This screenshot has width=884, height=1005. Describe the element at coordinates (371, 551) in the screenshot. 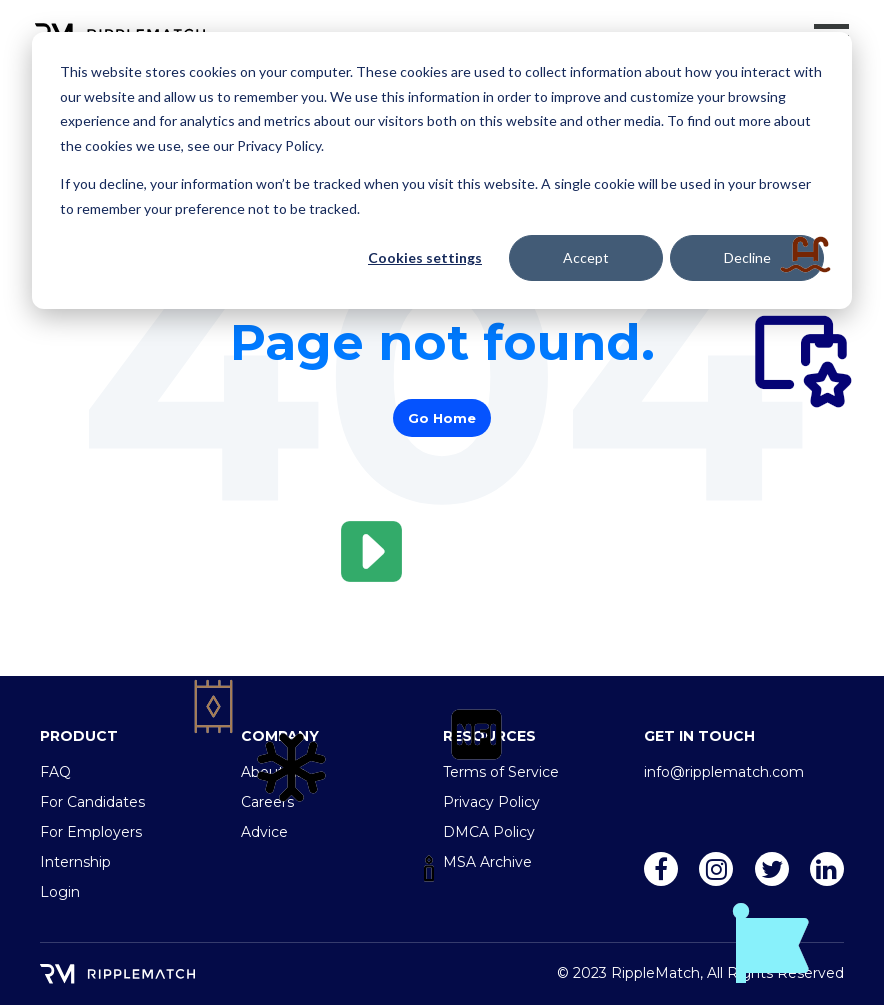

I see `play media or video content` at that location.